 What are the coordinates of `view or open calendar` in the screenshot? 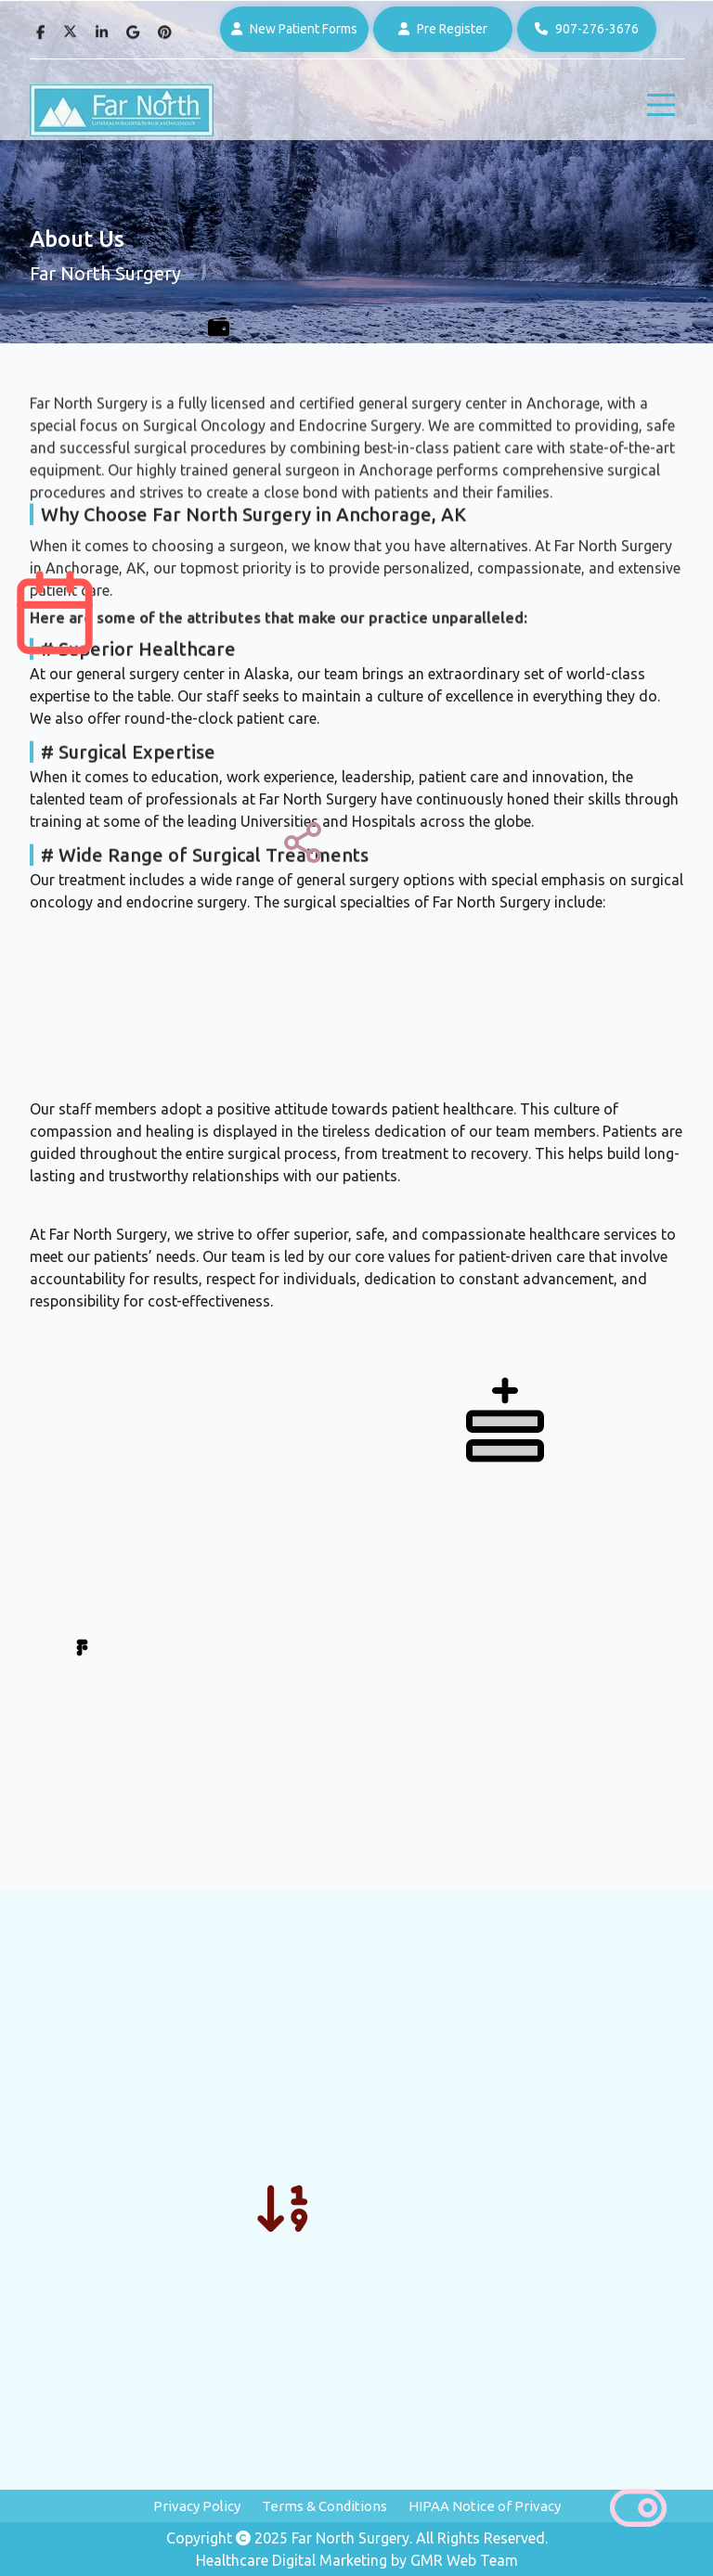 It's located at (55, 612).